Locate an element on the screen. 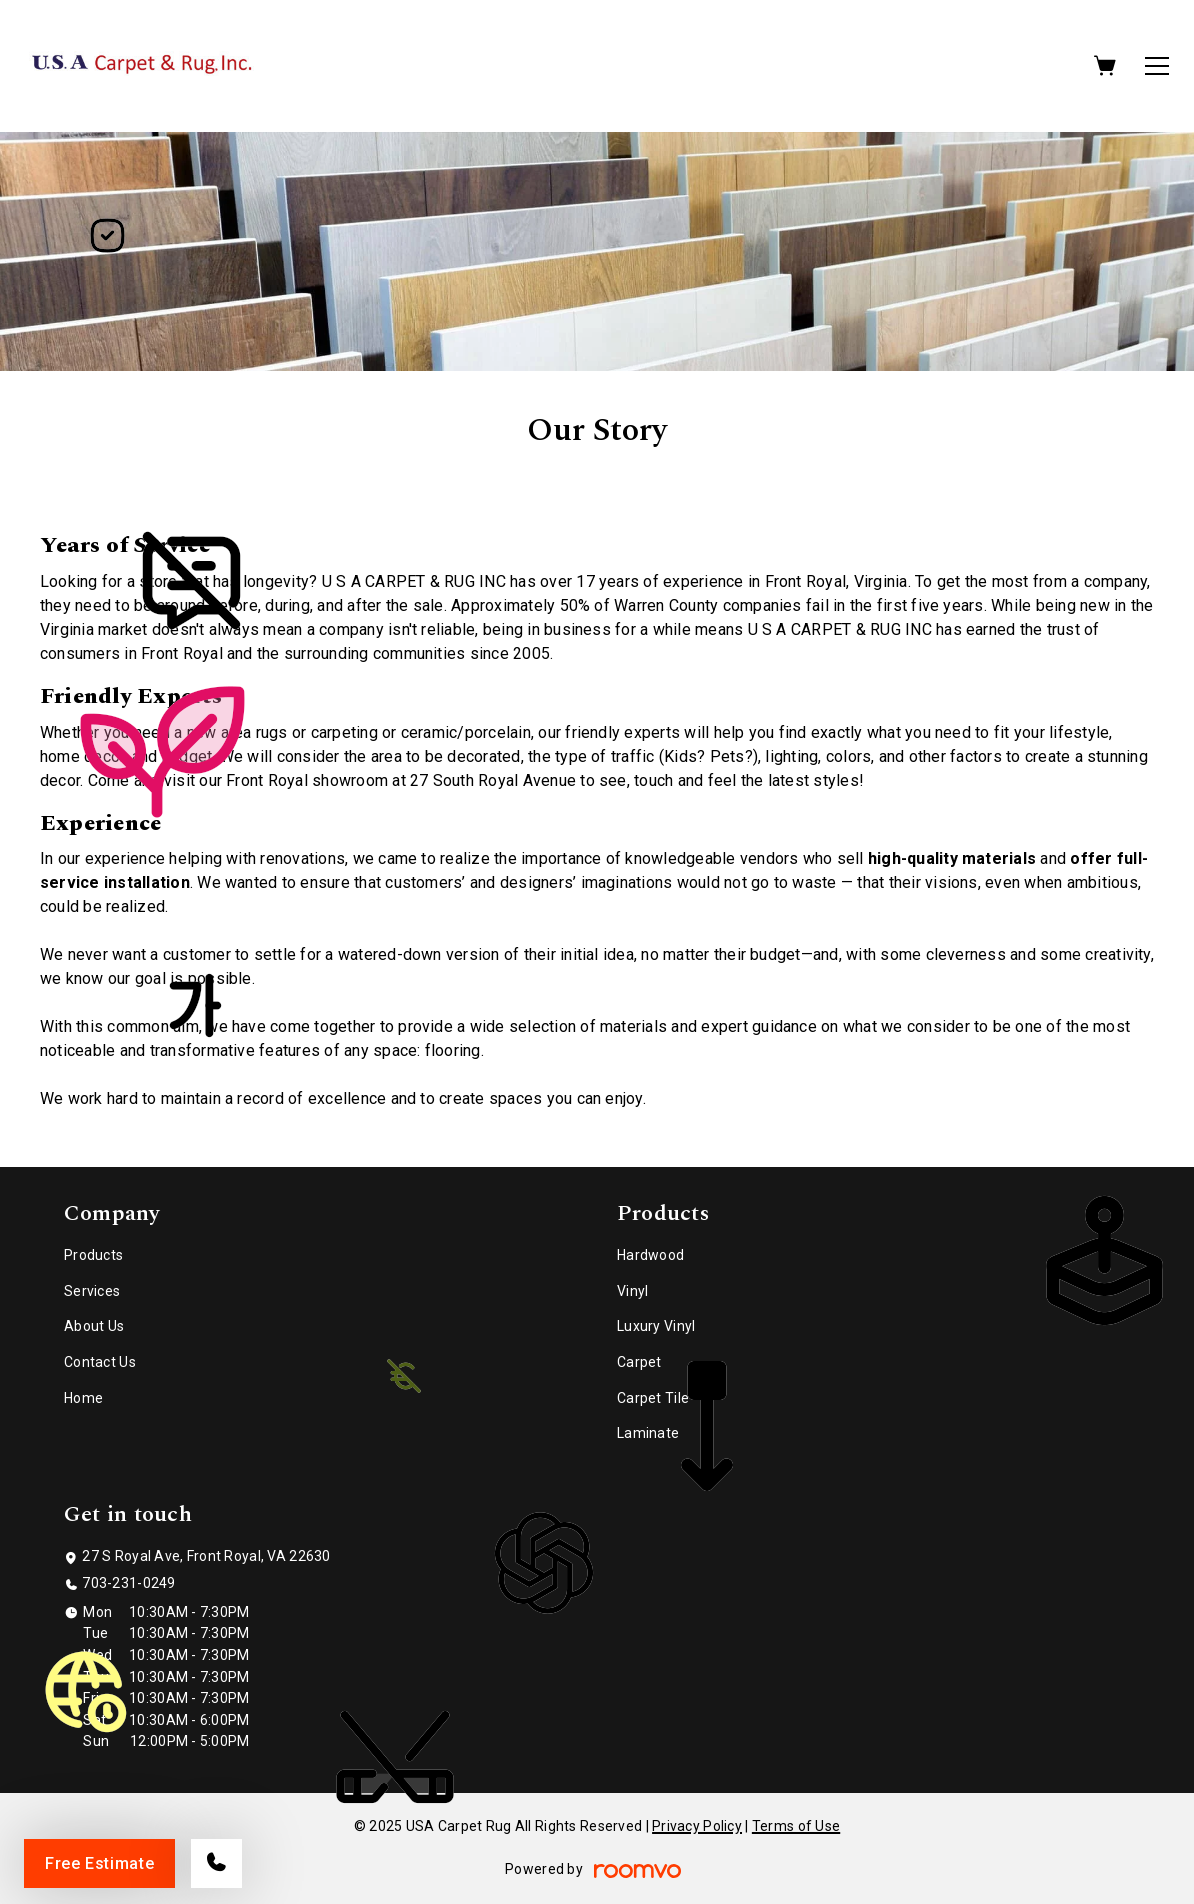  download or save content is located at coordinates (707, 1426).